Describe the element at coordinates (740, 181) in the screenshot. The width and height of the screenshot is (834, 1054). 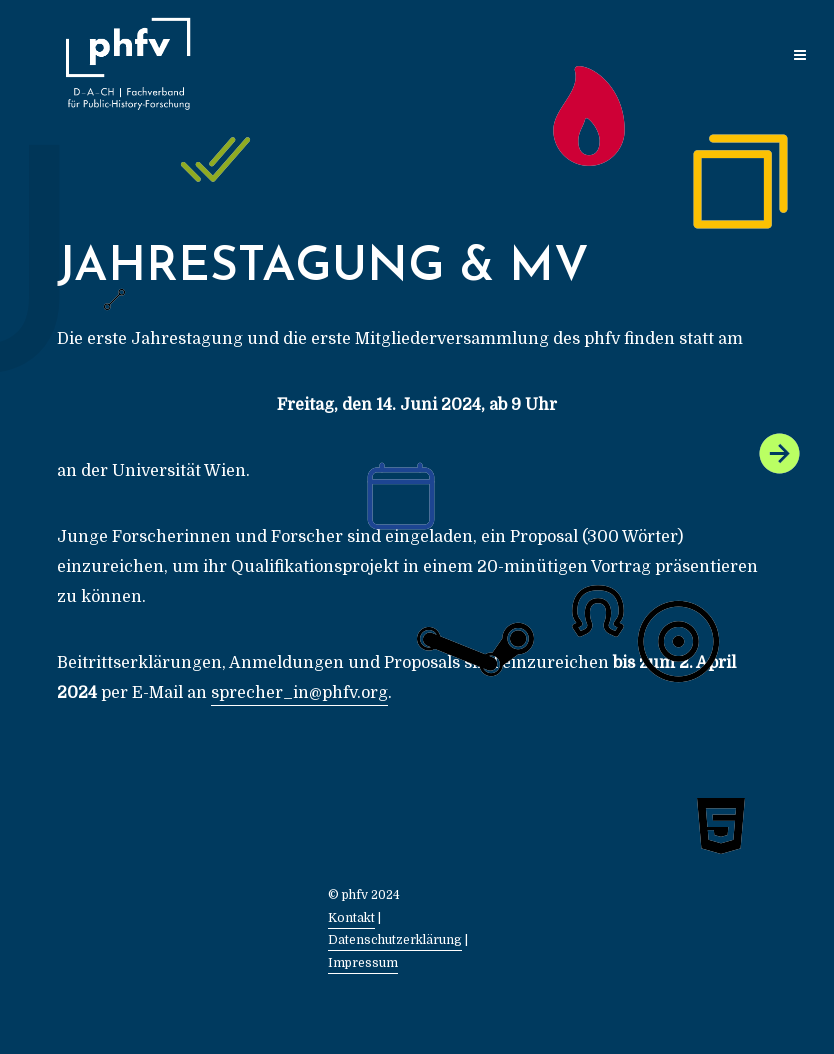
I see `copy to clipboard` at that location.